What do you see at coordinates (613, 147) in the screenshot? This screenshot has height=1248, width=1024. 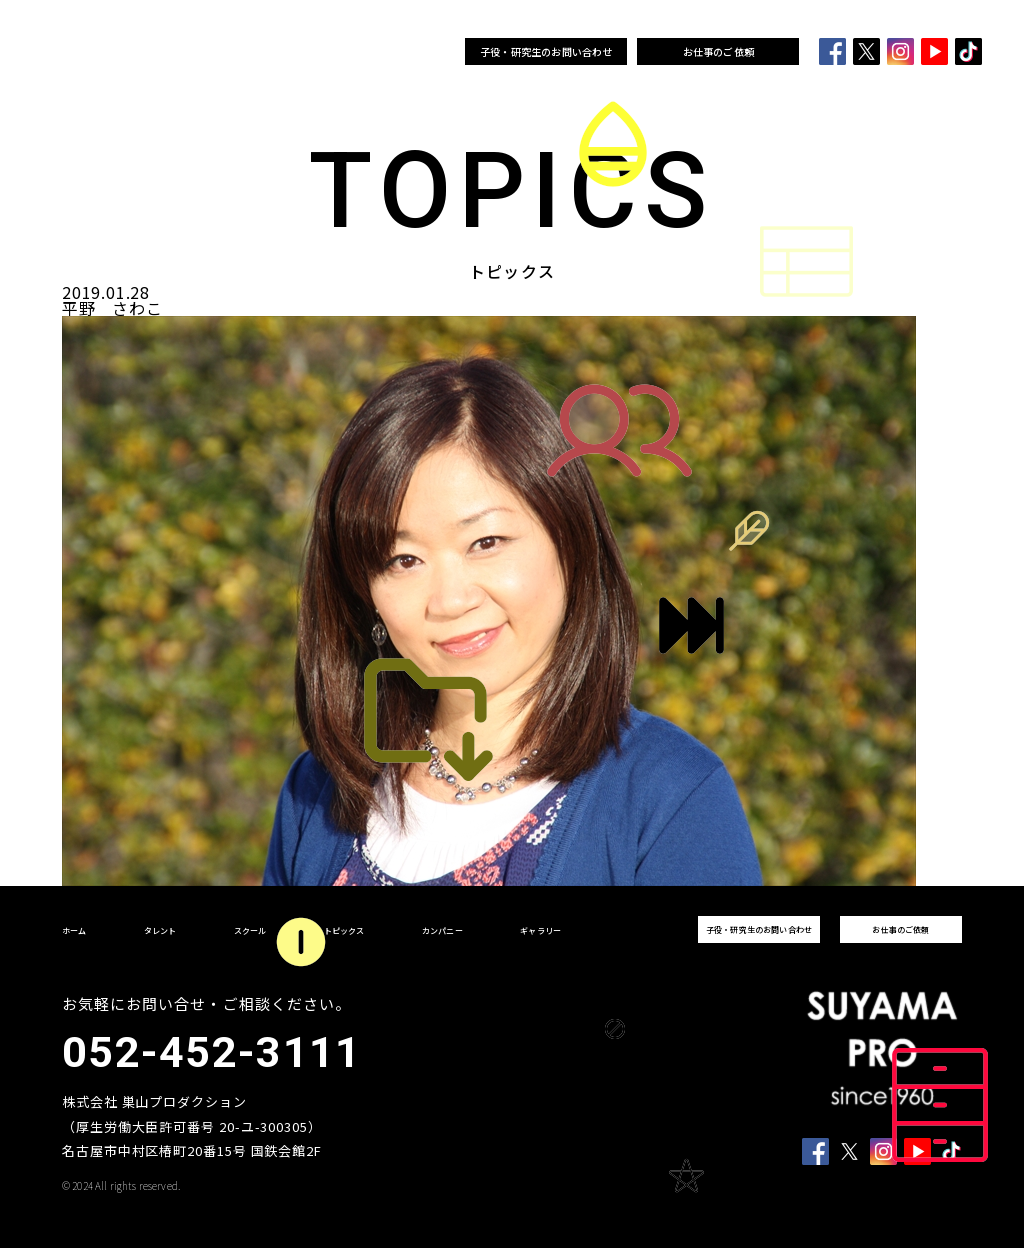 I see `indicates partial fill level or half-full status` at bounding box center [613, 147].